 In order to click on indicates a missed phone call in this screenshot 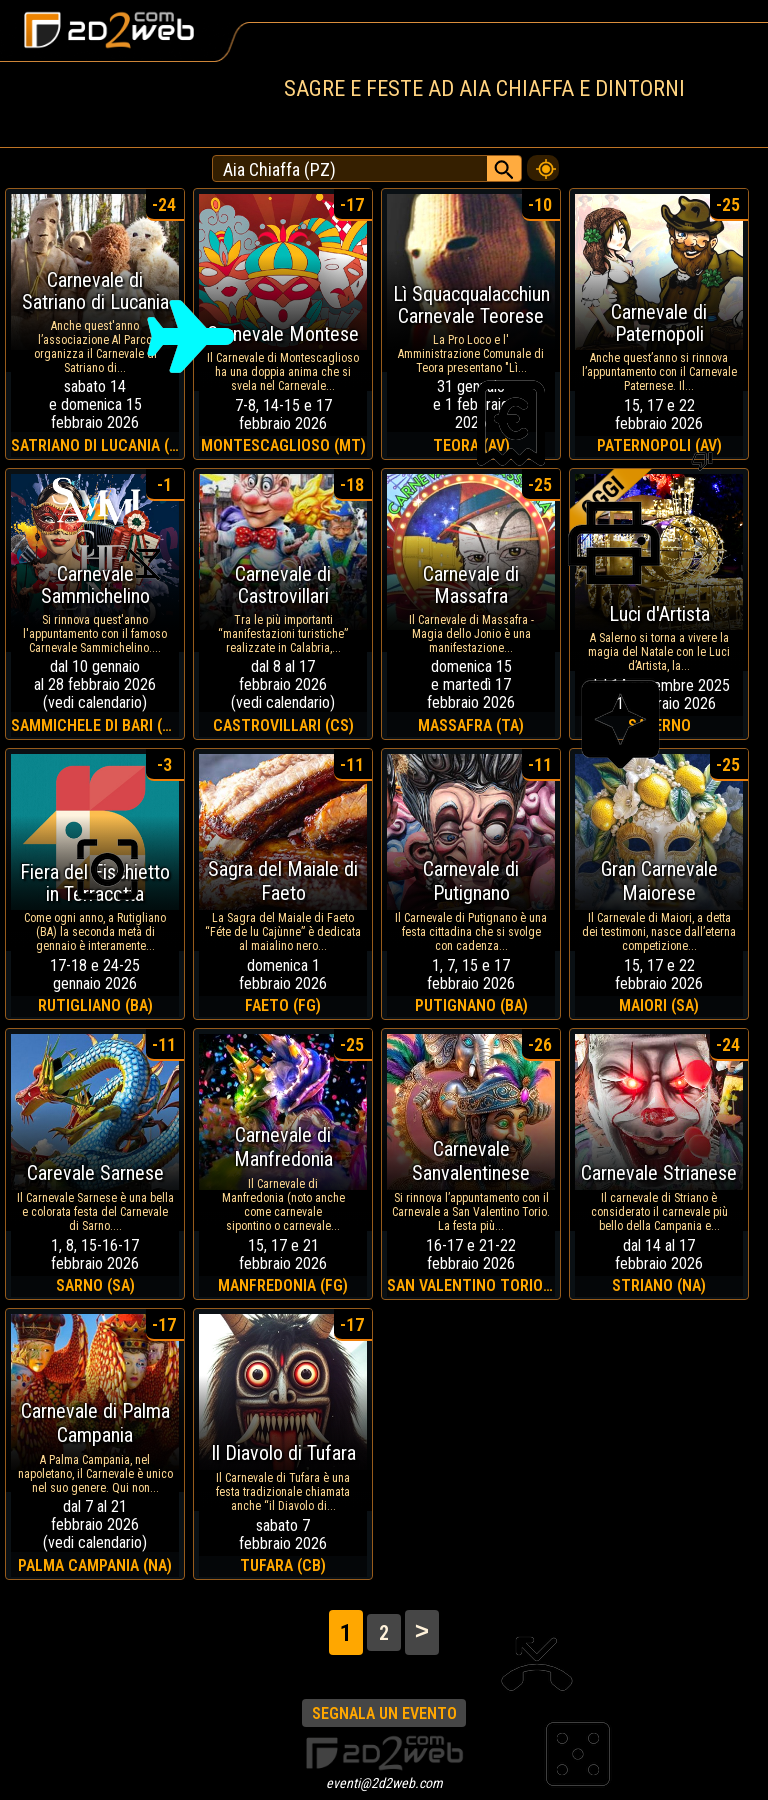, I will do `click(537, 1664)`.